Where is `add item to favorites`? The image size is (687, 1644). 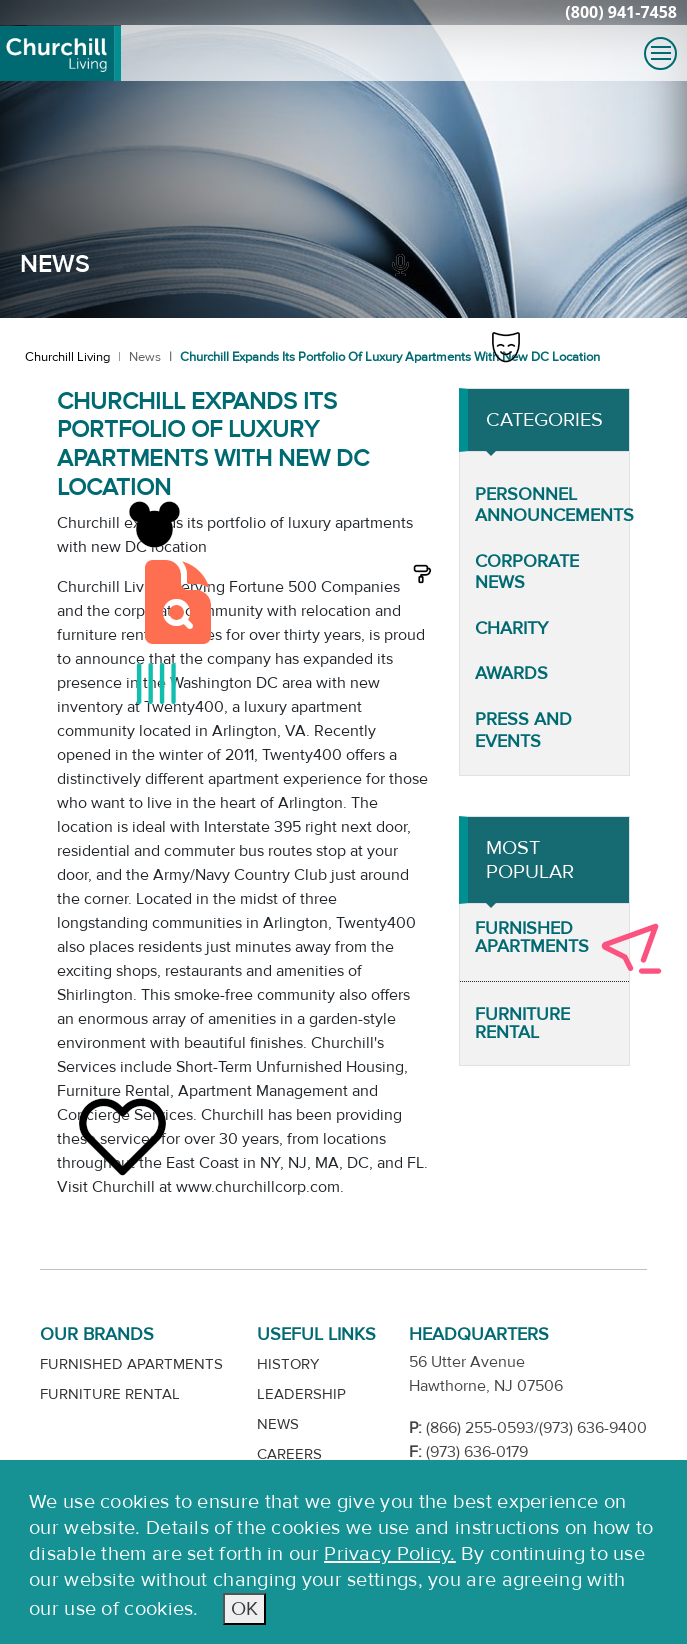 add item to favorites is located at coordinates (122, 1136).